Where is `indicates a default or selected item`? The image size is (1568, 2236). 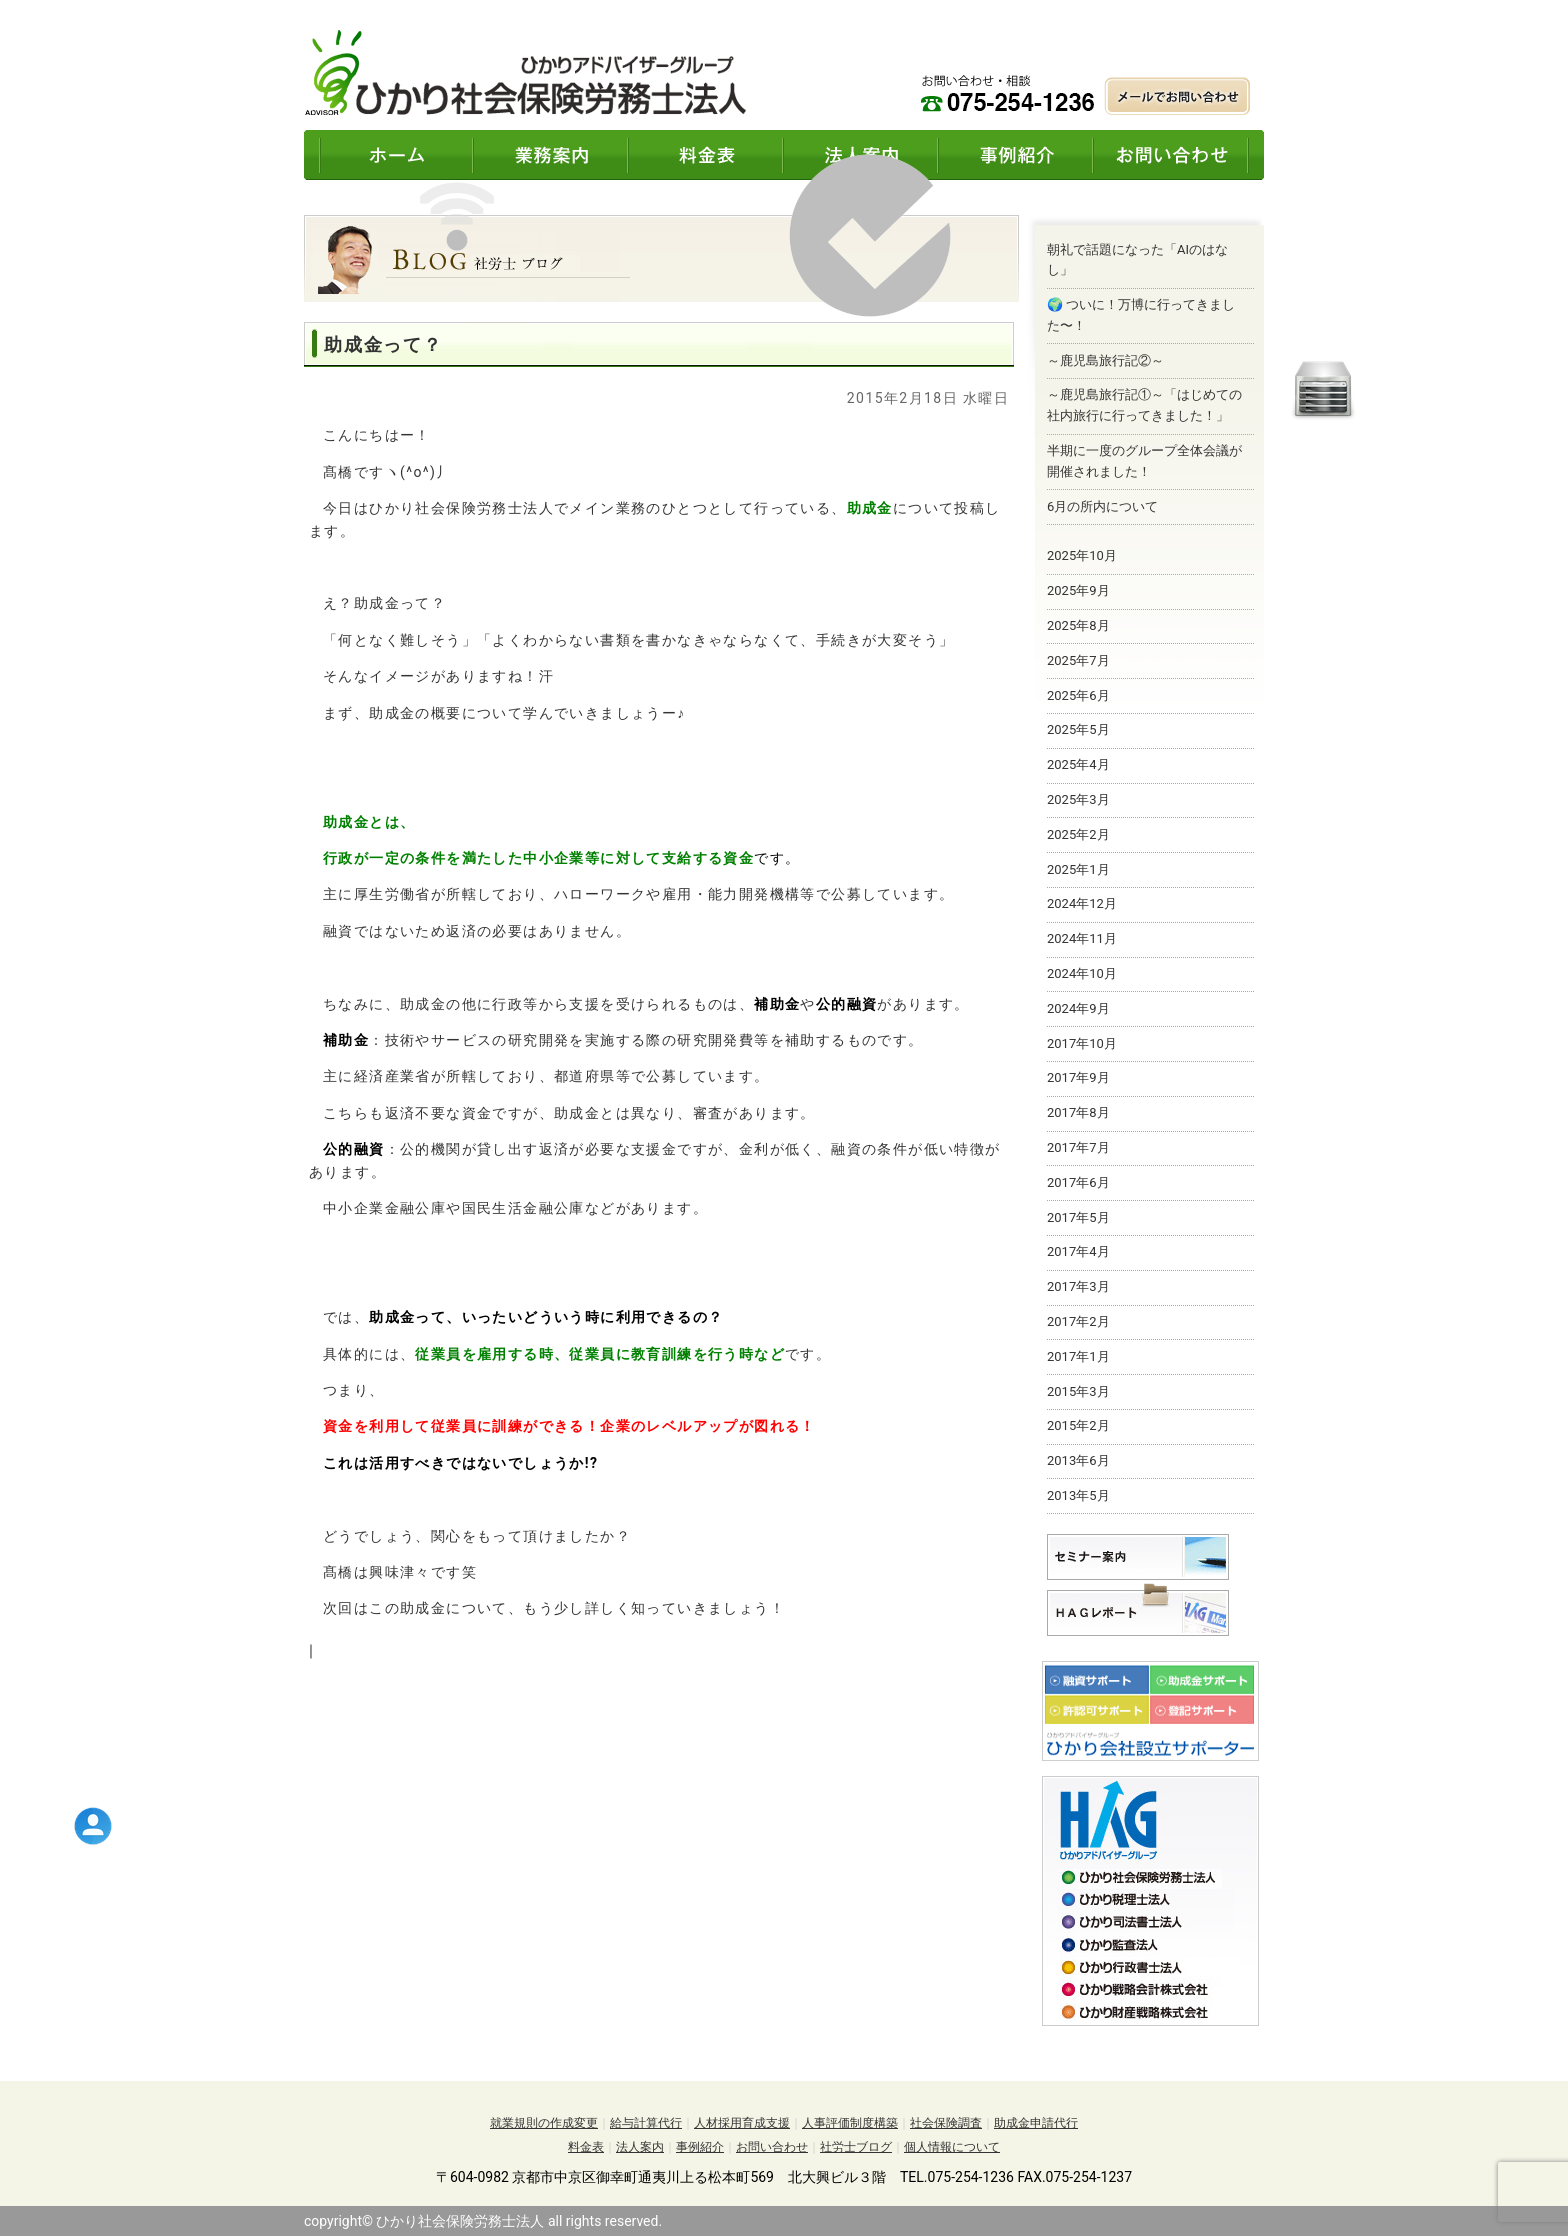 indicates a default or selected item is located at coordinates (869, 235).